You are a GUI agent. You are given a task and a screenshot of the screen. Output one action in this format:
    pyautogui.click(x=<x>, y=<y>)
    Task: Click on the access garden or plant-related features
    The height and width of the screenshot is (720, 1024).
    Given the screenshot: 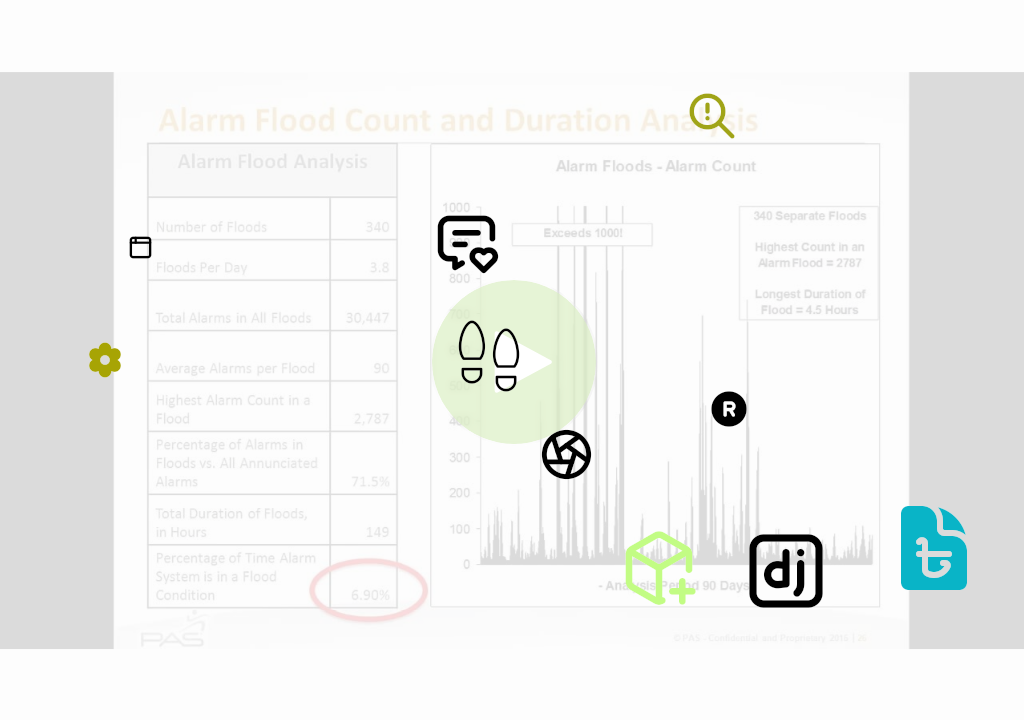 What is the action you would take?
    pyautogui.click(x=105, y=360)
    